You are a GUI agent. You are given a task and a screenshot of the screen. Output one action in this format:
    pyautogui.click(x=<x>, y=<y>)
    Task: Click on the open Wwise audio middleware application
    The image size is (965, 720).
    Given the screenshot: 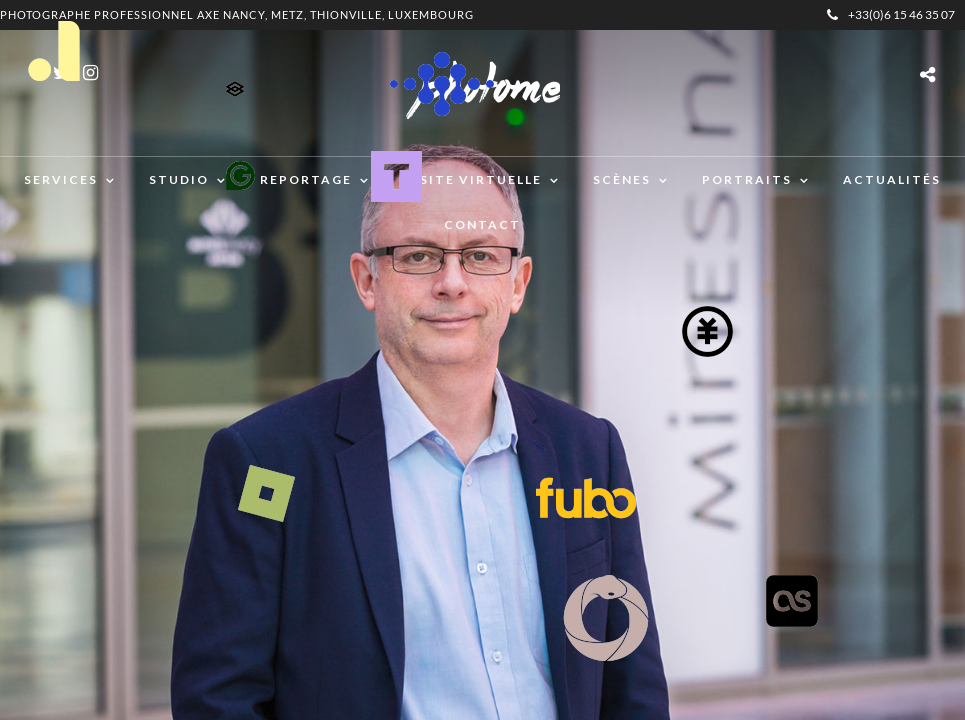 What is the action you would take?
    pyautogui.click(x=442, y=84)
    